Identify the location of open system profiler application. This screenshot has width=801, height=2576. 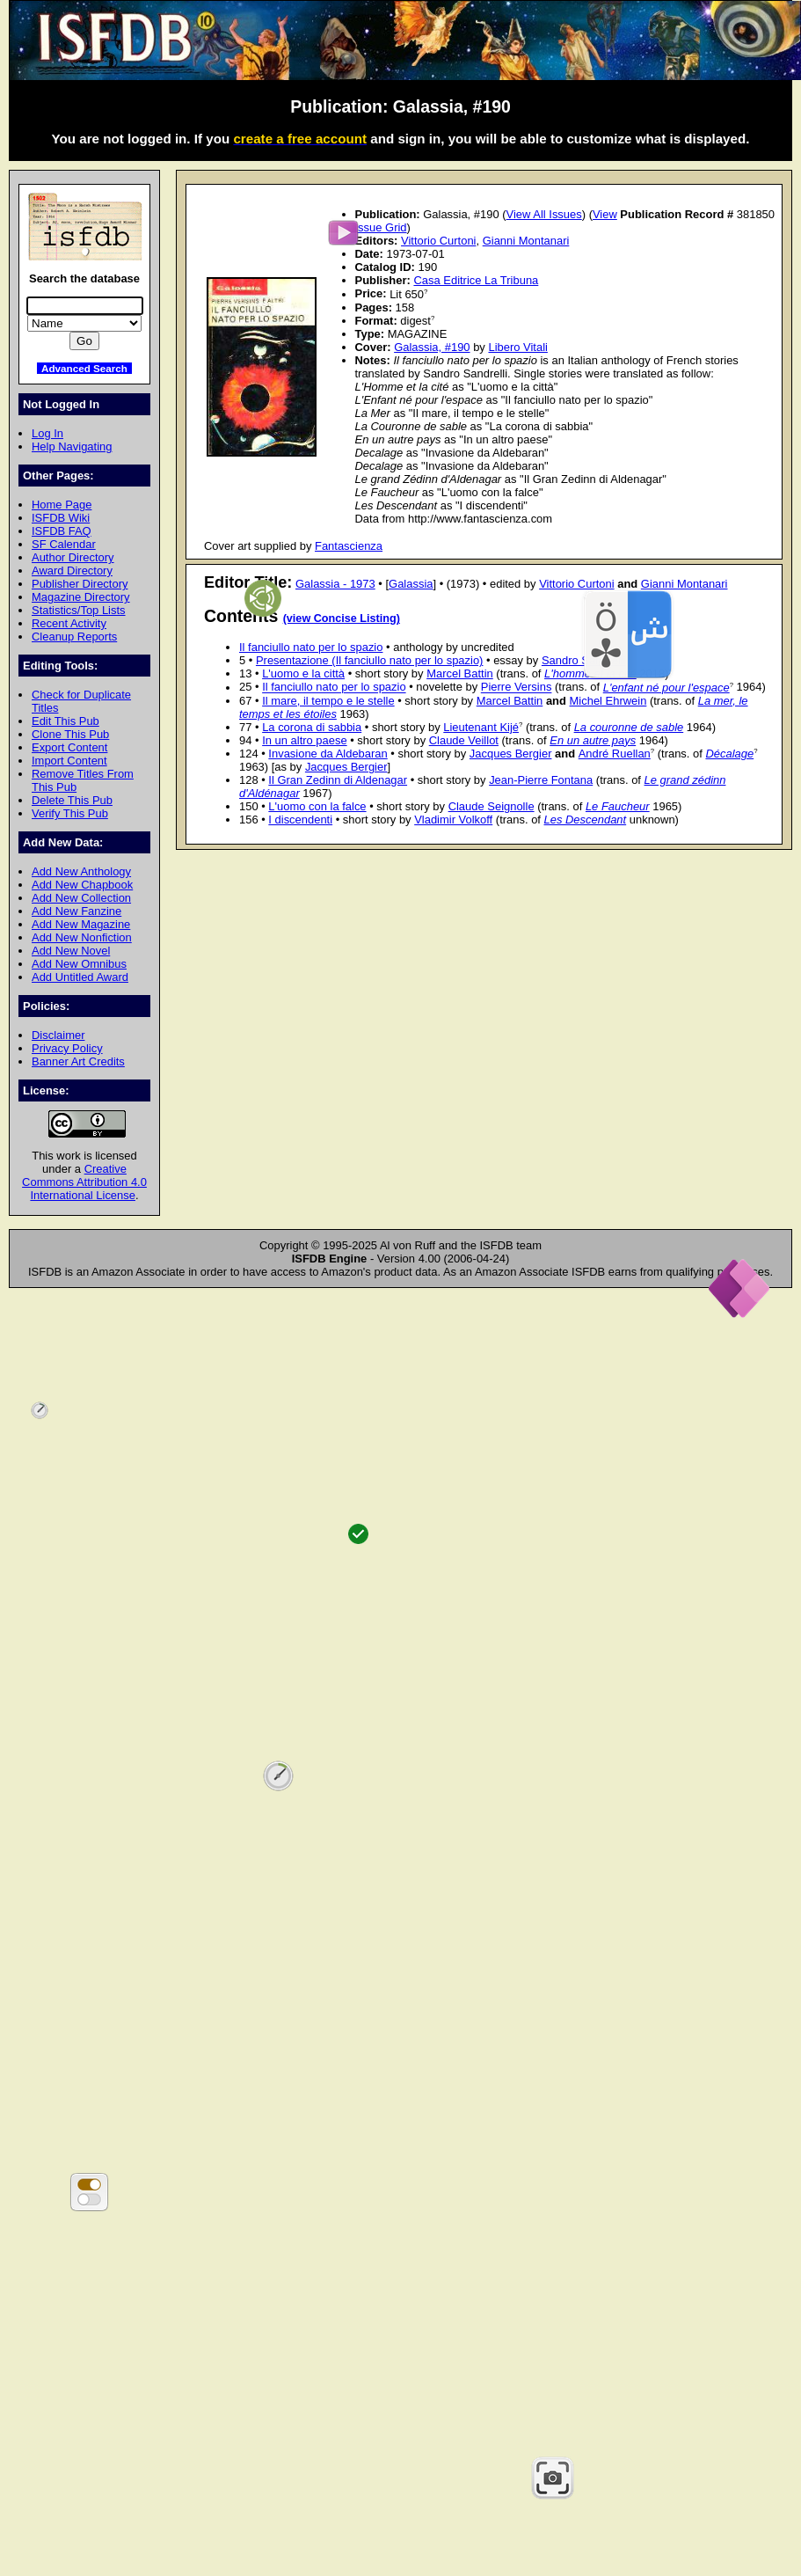
(40, 1410).